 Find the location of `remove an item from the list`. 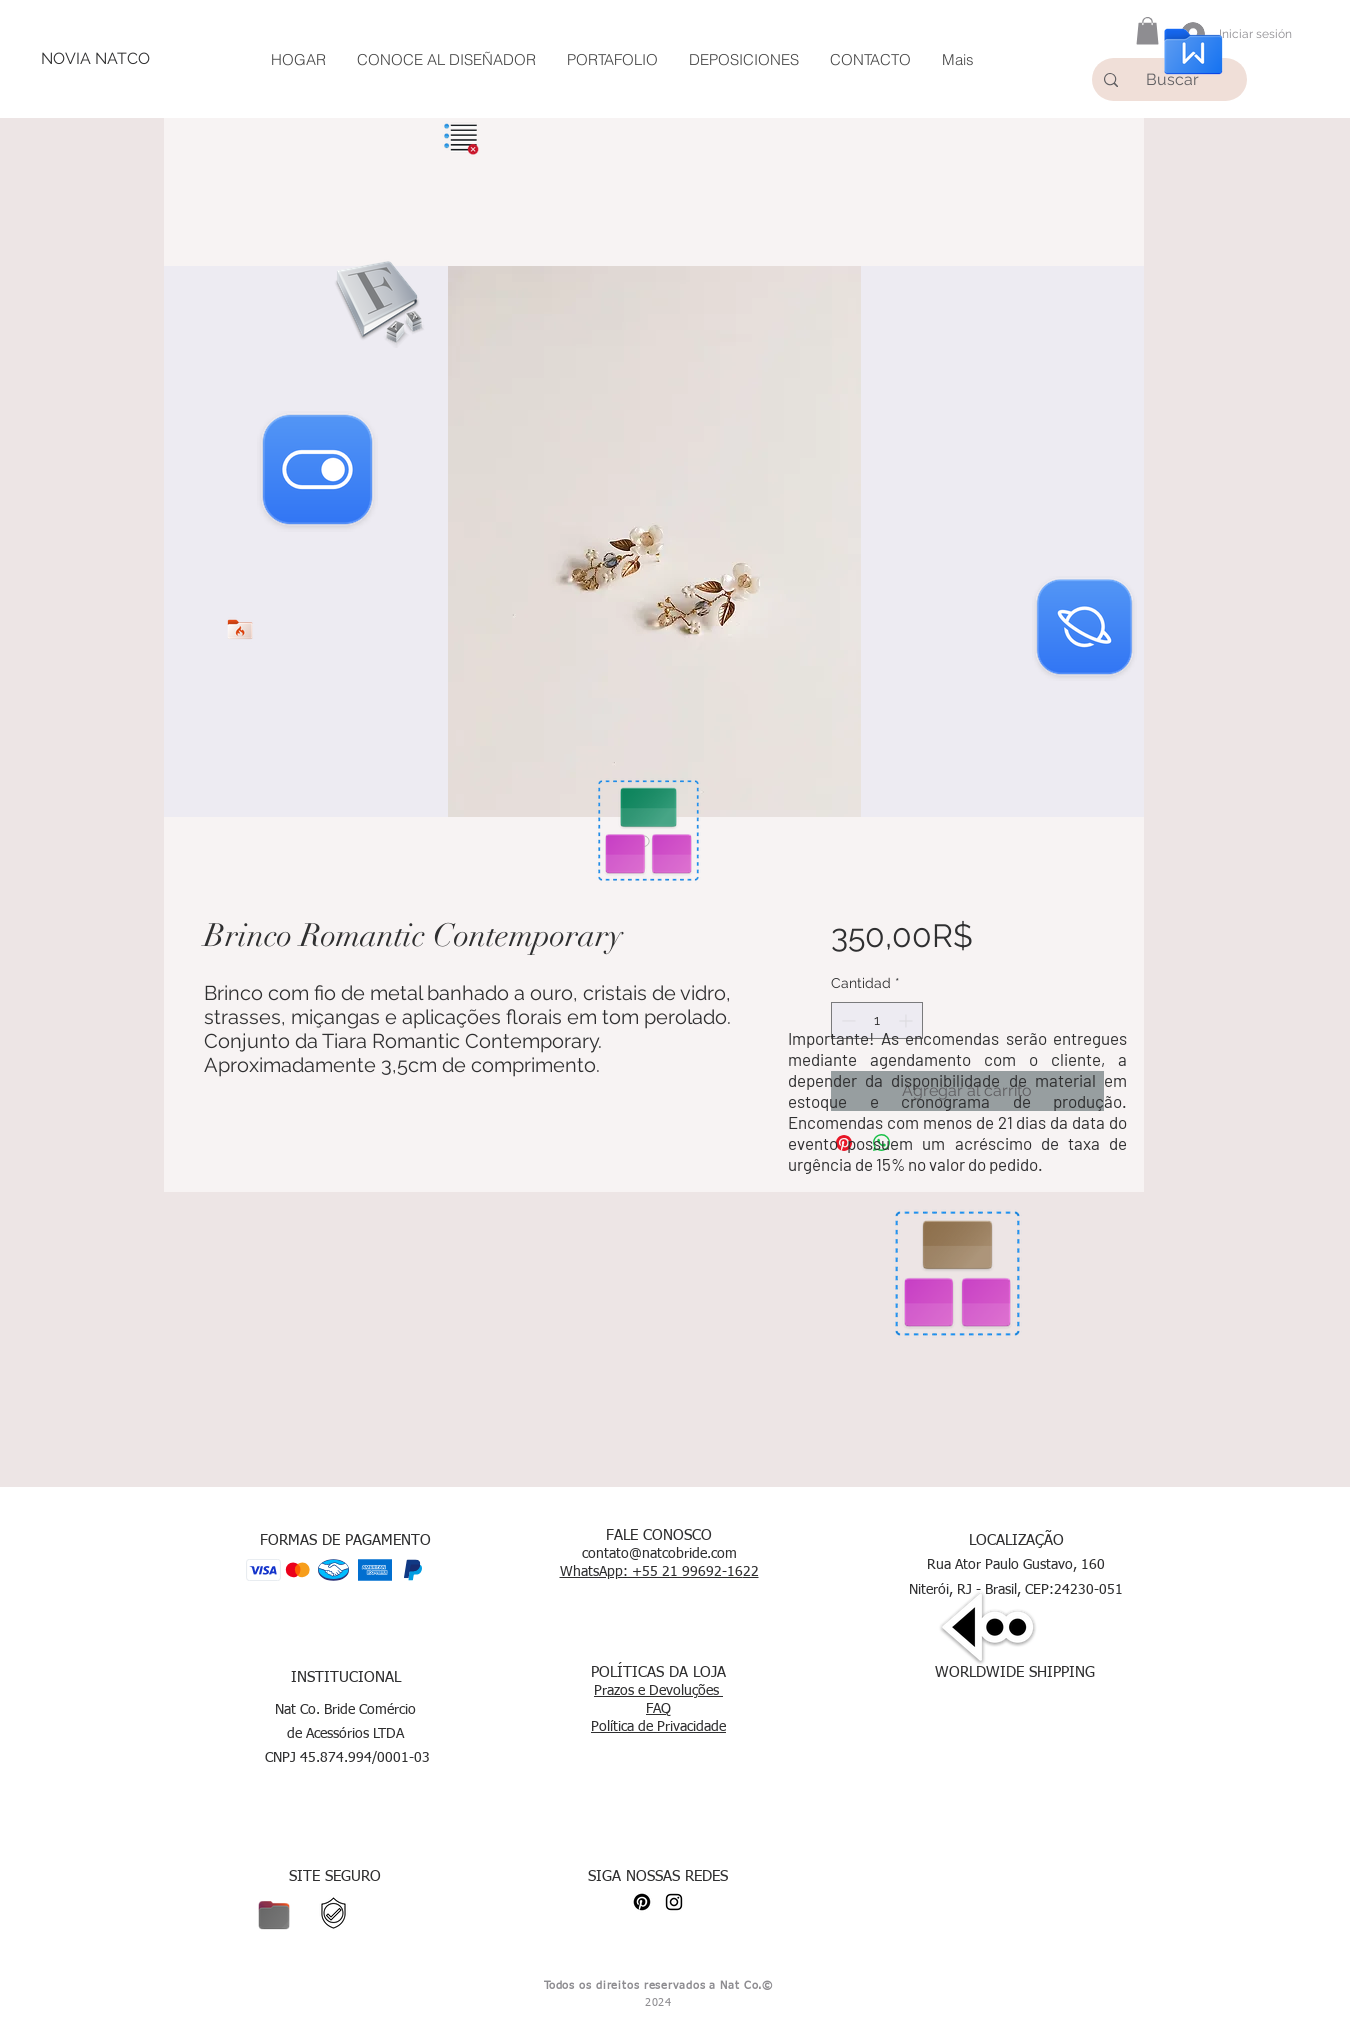

remove an item from the list is located at coordinates (460, 137).